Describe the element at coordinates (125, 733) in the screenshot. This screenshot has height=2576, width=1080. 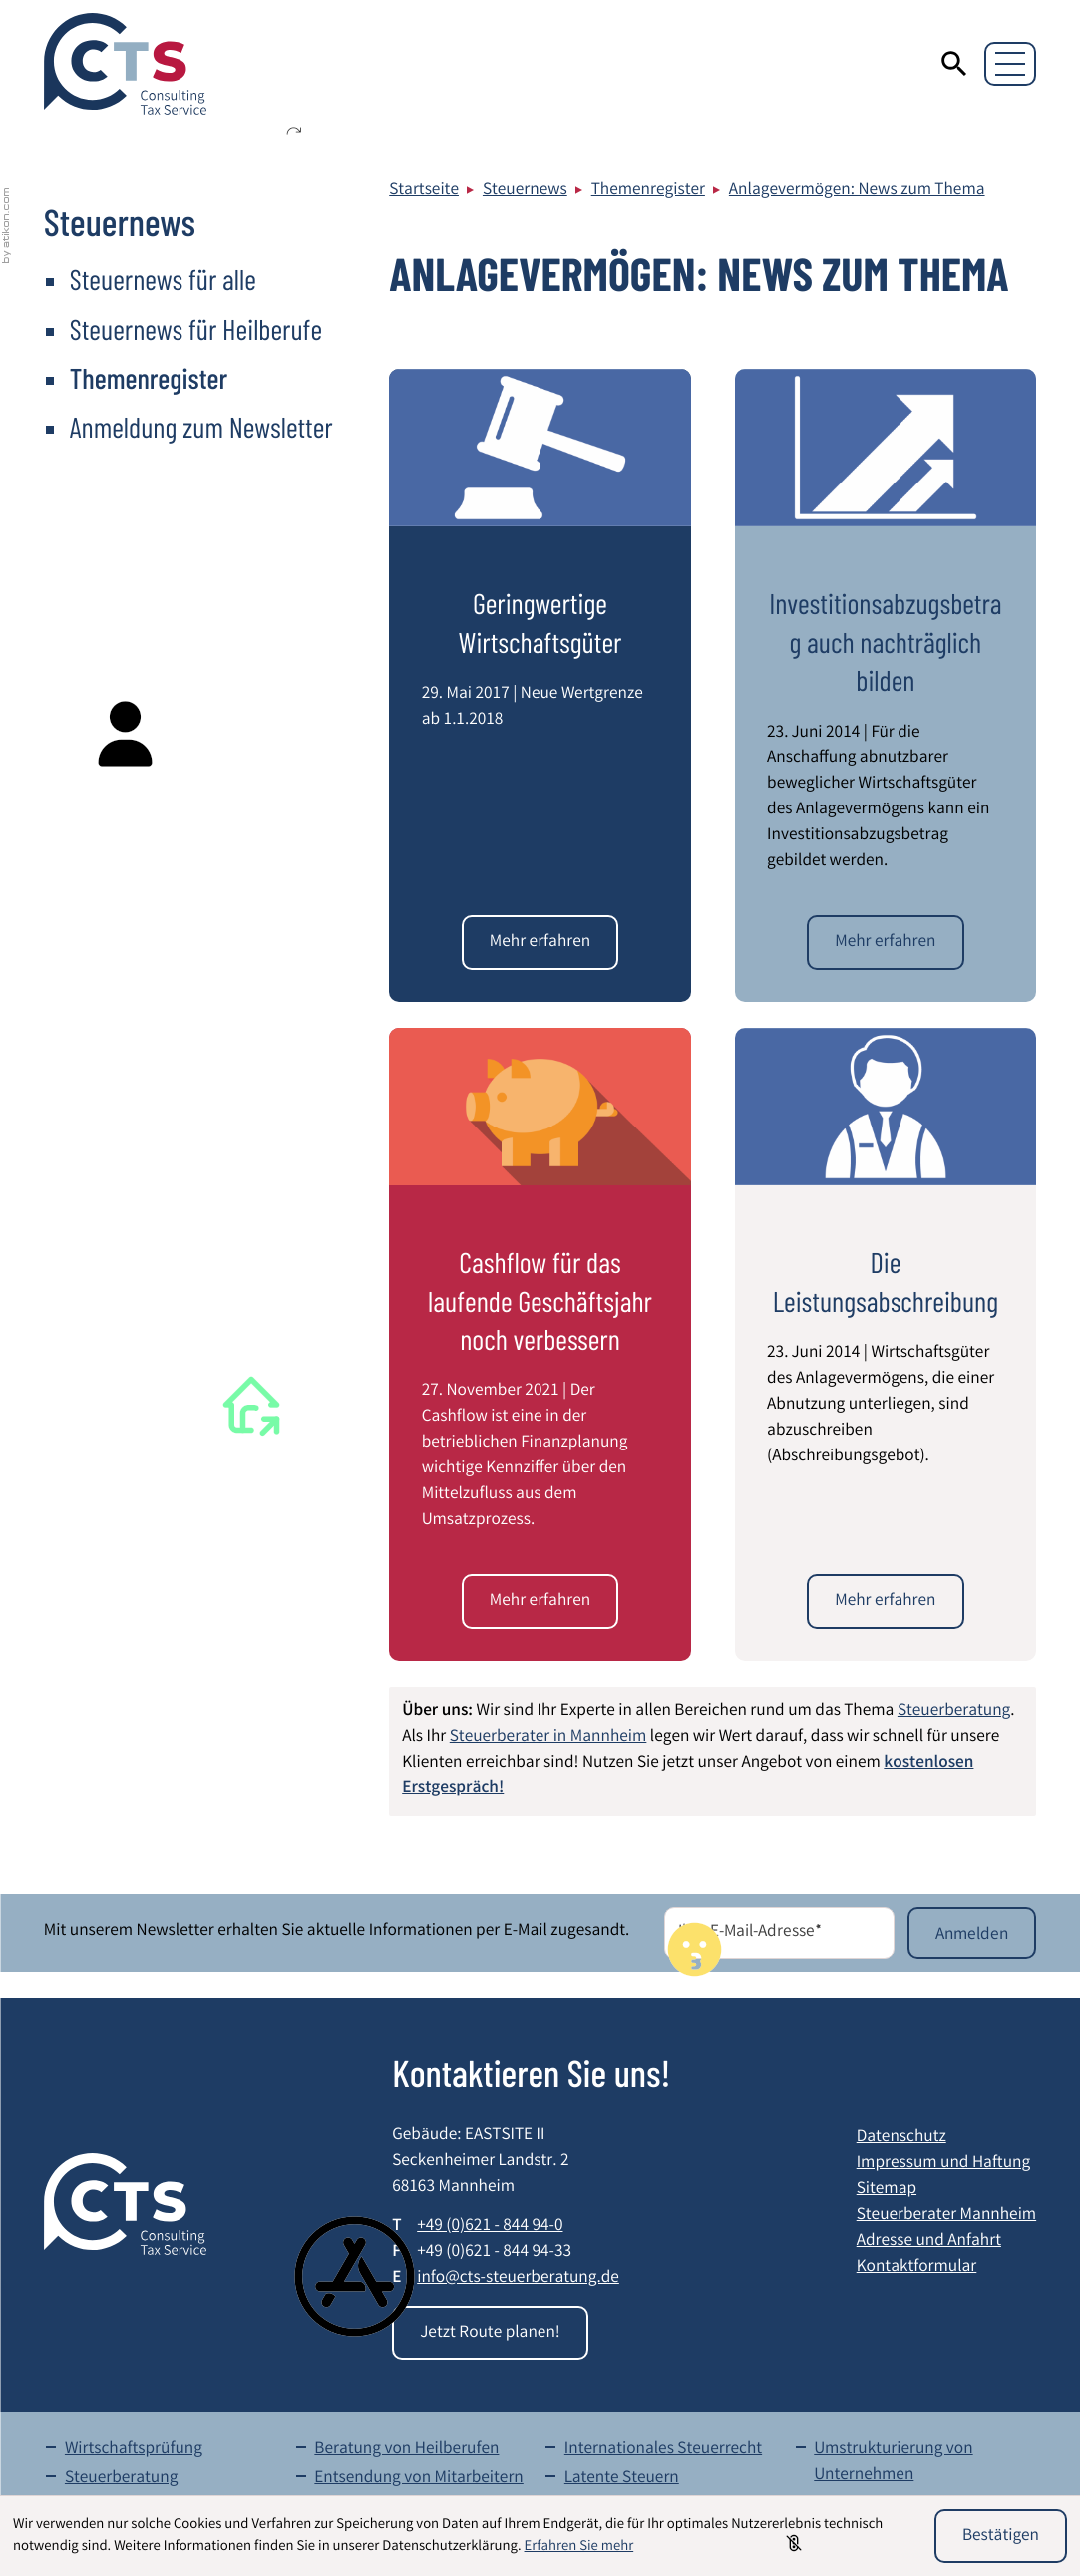
I see `view your profile` at that location.